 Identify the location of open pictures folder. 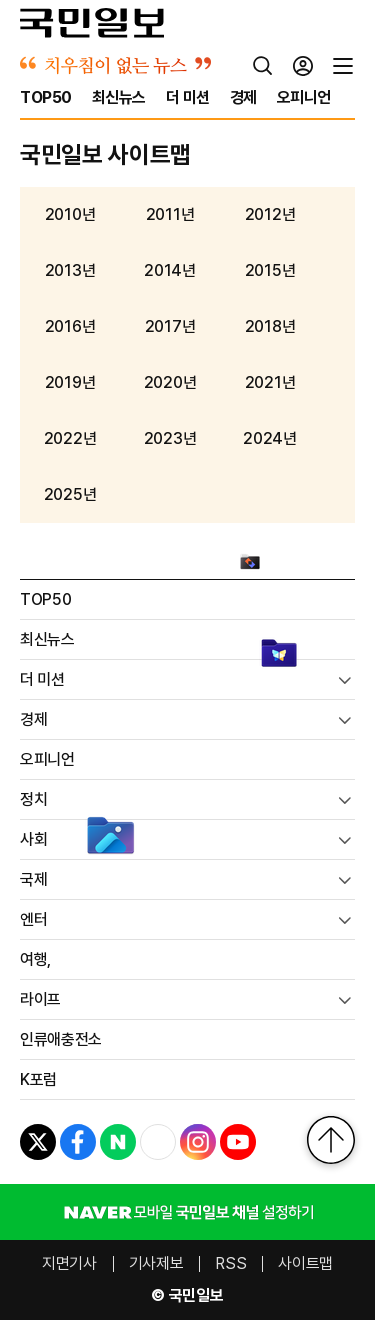
(110, 836).